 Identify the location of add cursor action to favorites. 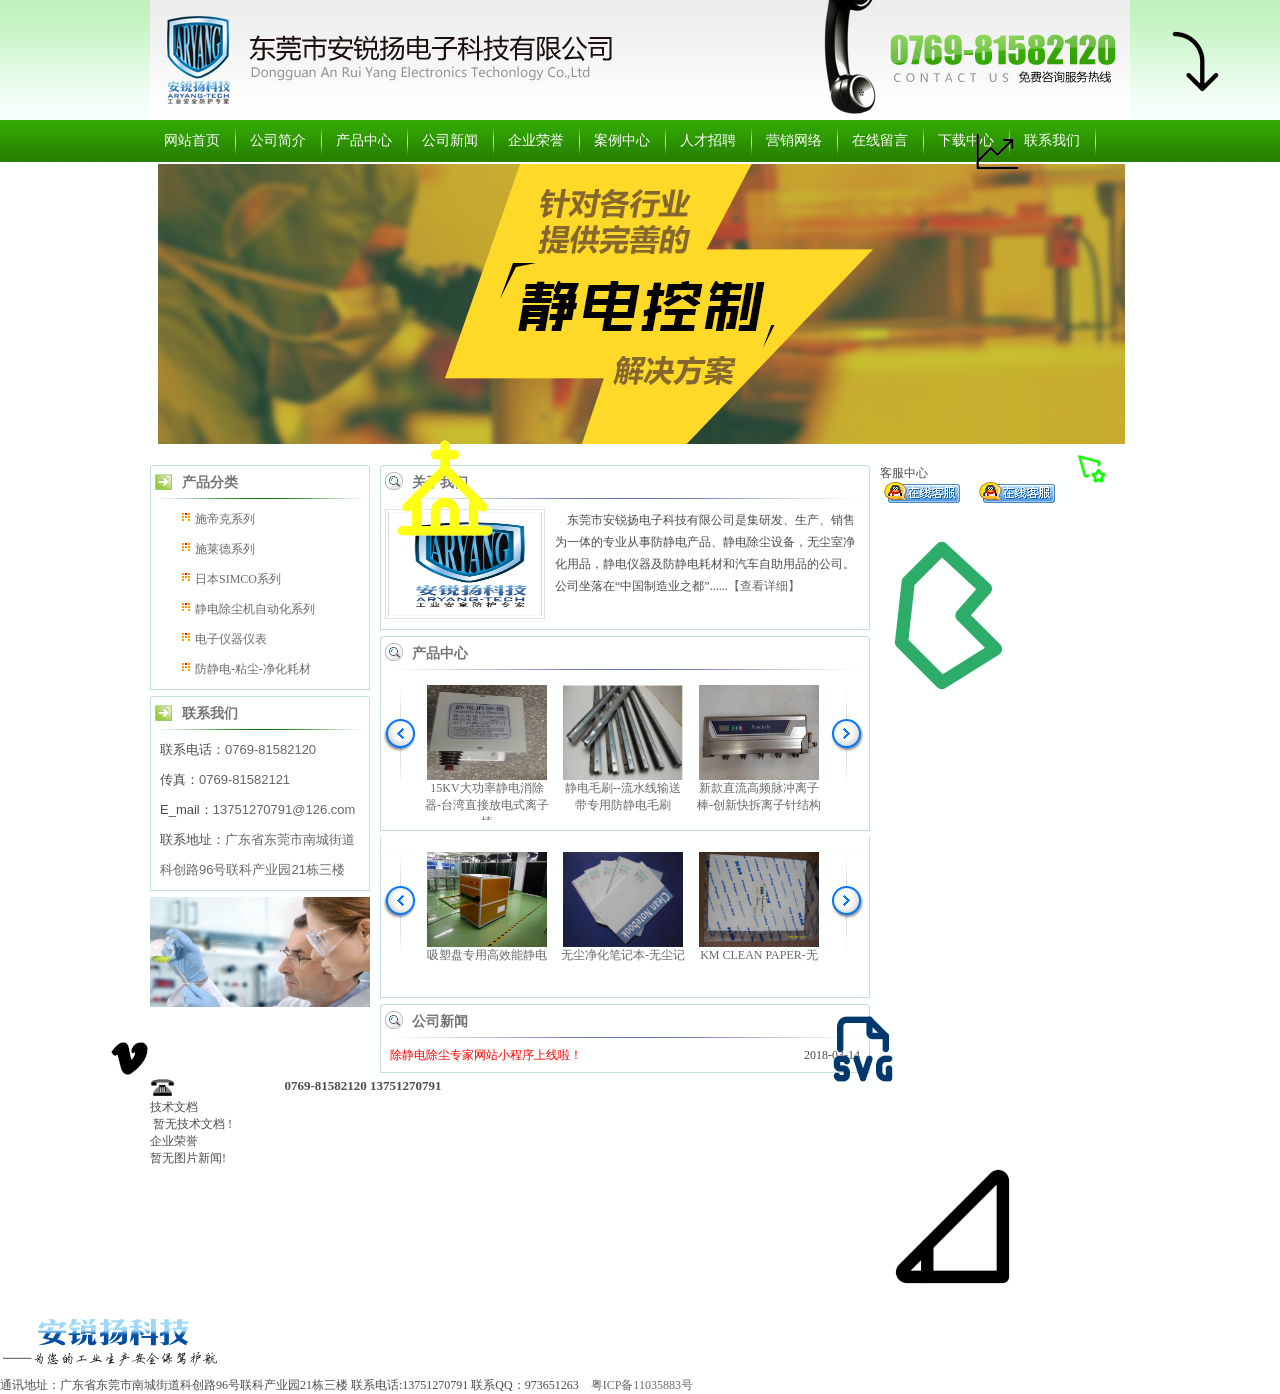
(1090, 467).